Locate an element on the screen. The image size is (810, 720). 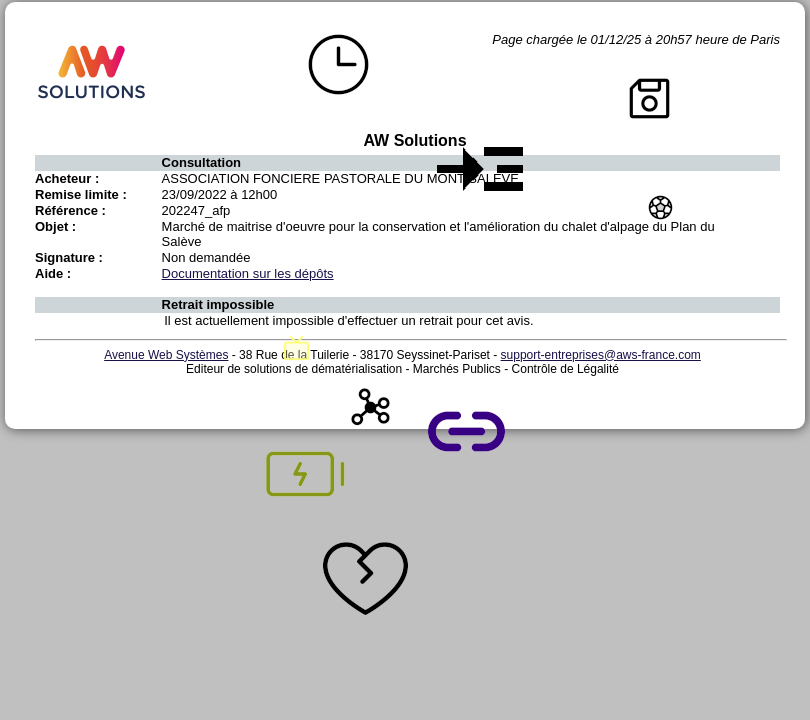
indicates device is currently charging is located at coordinates (304, 474).